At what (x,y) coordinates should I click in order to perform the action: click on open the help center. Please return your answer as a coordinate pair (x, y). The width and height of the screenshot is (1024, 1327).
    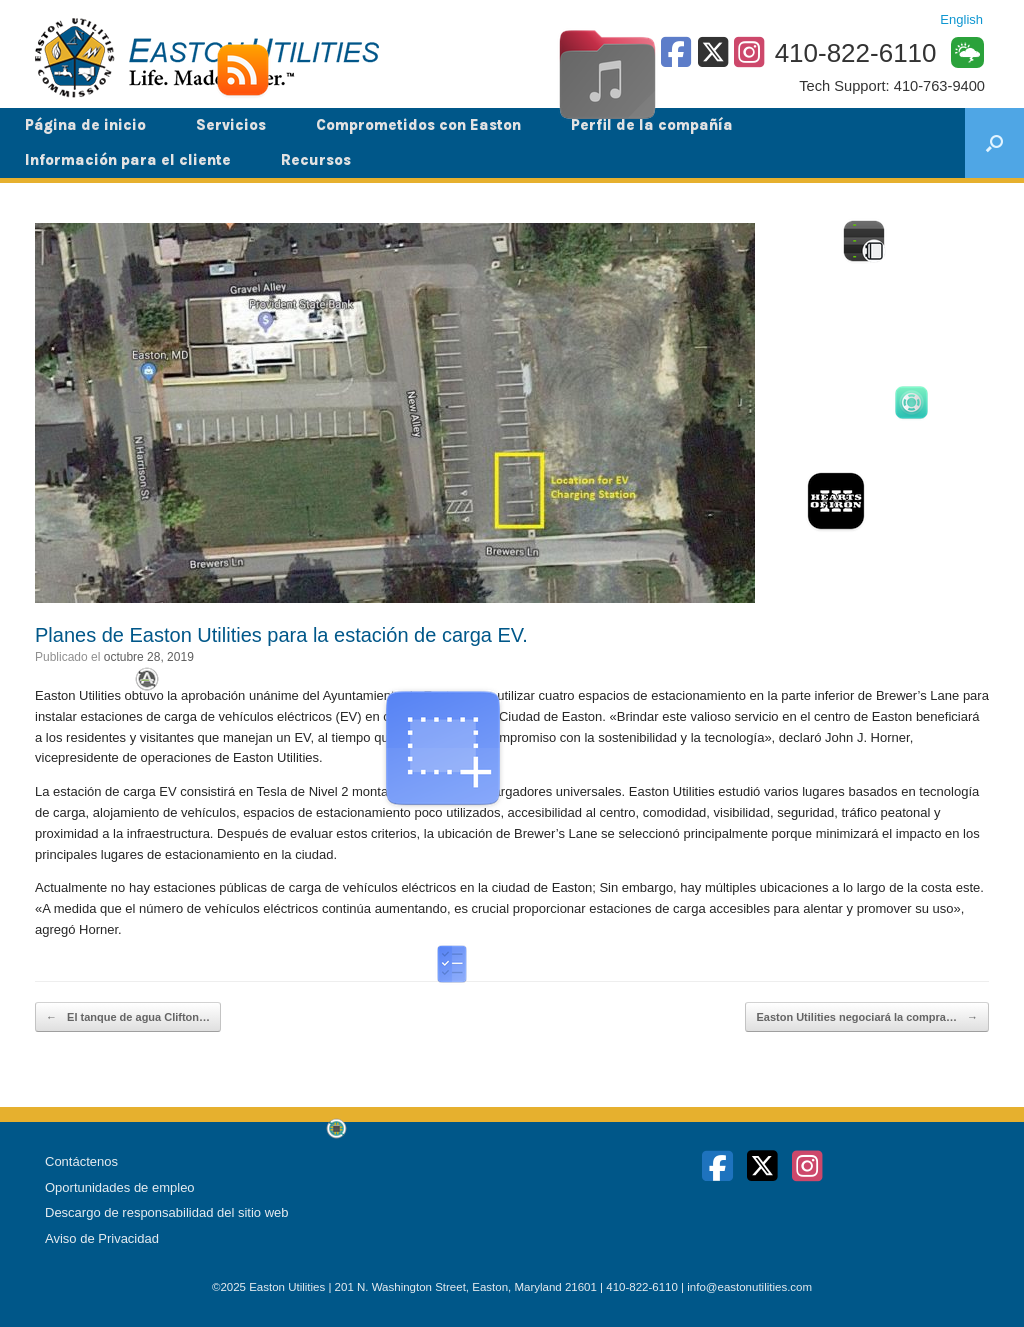
    Looking at the image, I should click on (911, 402).